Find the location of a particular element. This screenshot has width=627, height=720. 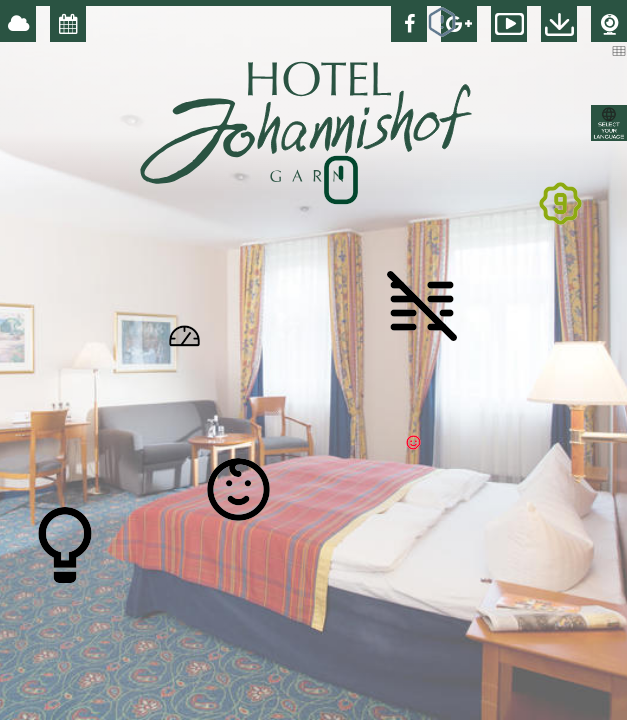

indicates a warning or critical alert is located at coordinates (442, 22).